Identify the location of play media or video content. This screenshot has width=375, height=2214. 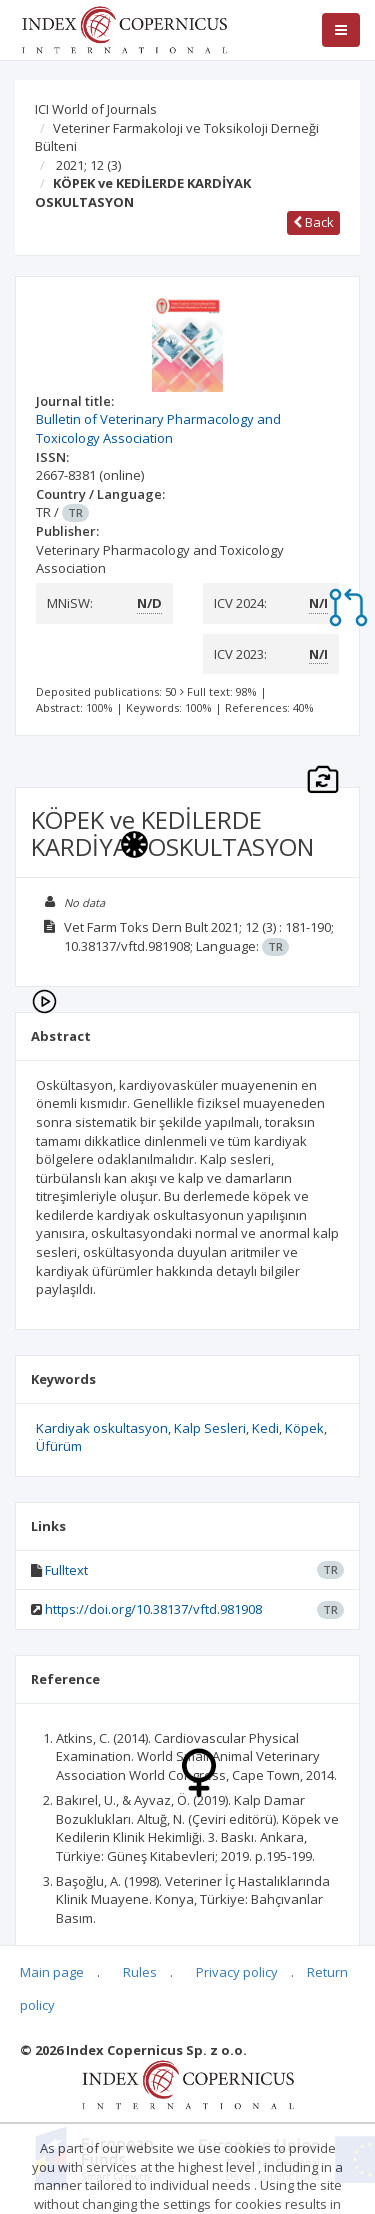
(44, 1001).